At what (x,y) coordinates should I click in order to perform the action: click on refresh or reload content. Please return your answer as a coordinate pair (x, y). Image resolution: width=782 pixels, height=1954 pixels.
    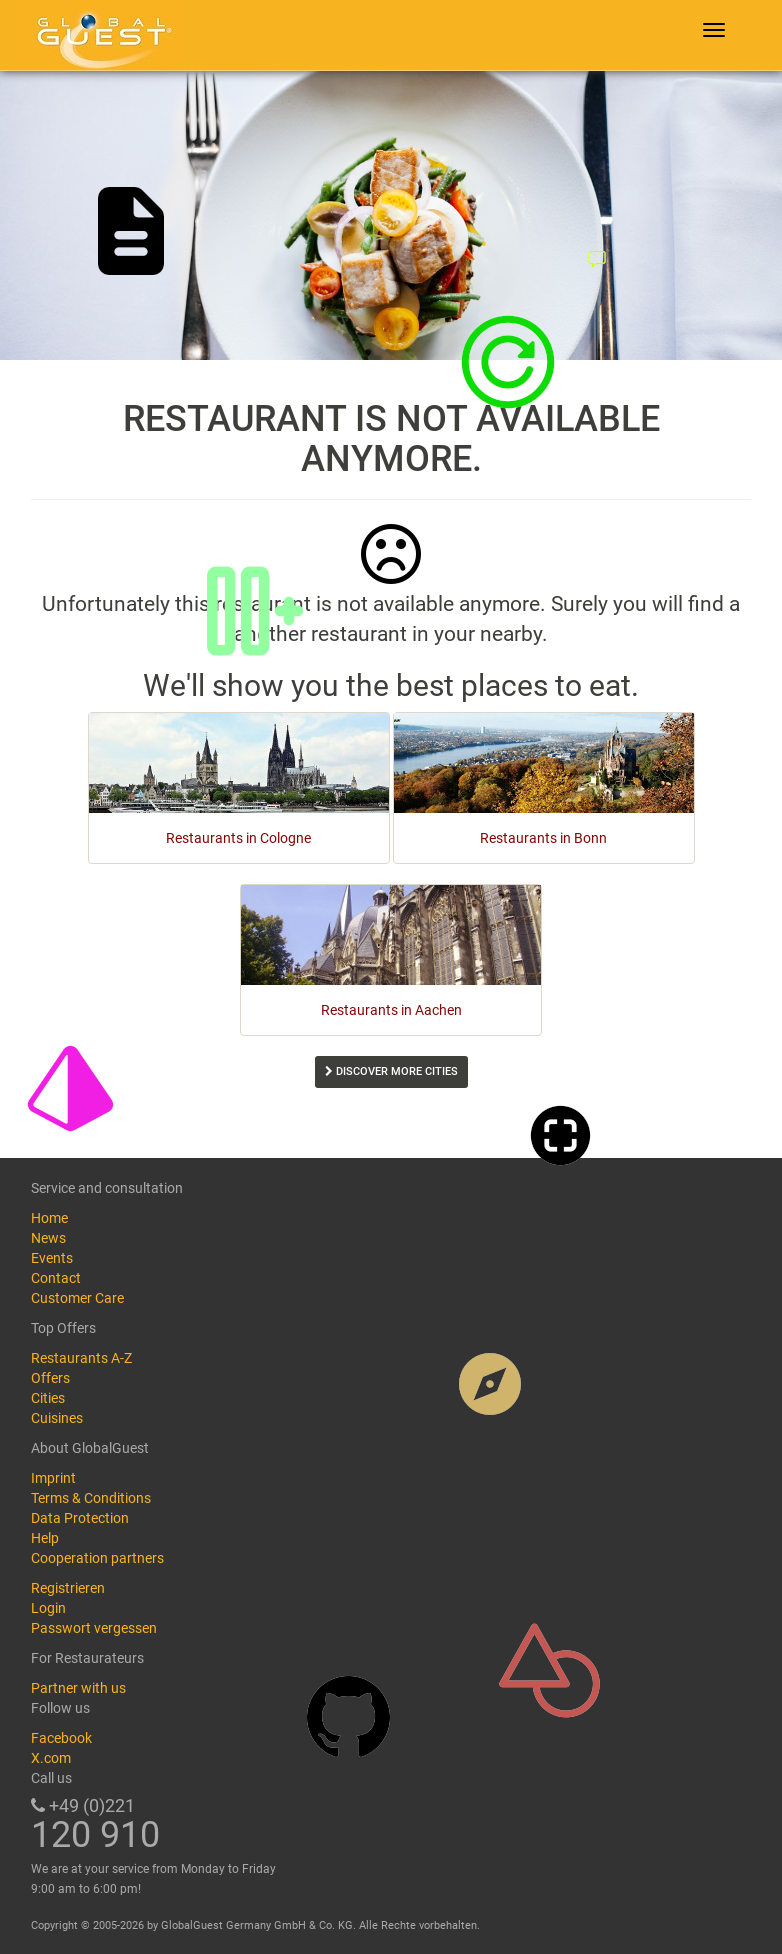
    Looking at the image, I should click on (508, 362).